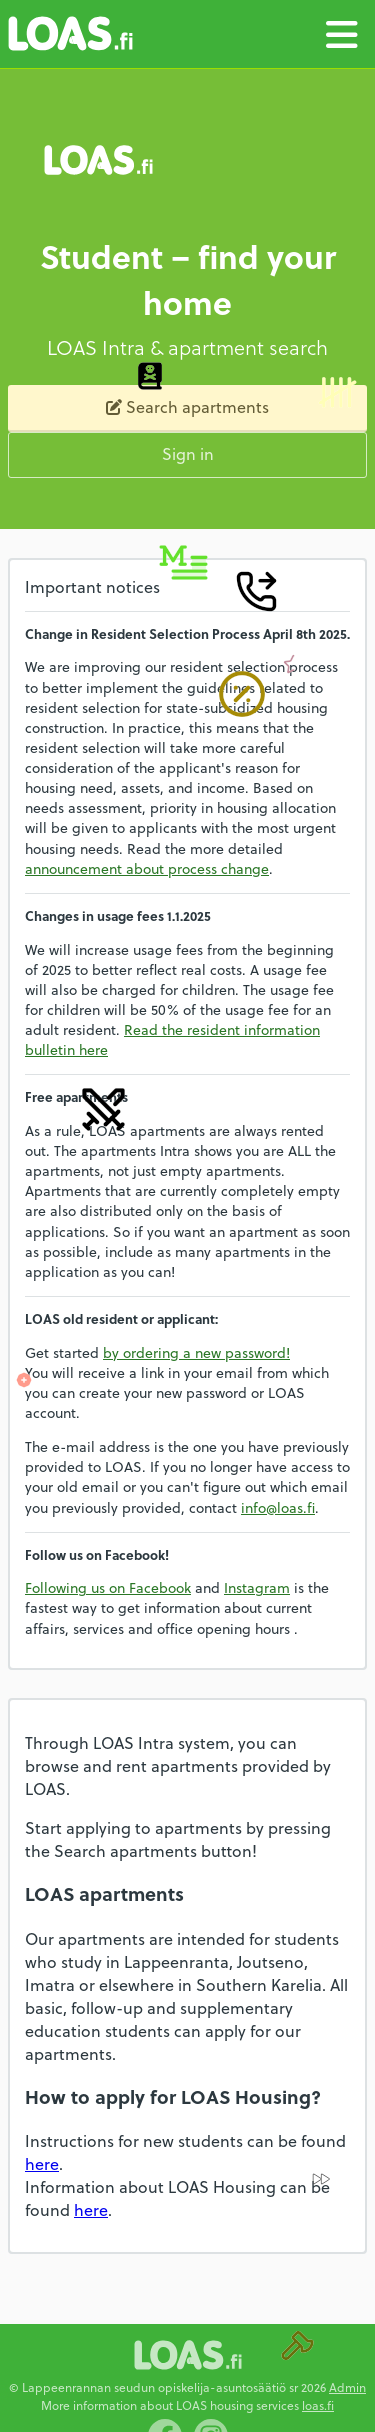 This screenshot has height=2432, width=375. I want to click on indicates a count of five items, so click(337, 392).